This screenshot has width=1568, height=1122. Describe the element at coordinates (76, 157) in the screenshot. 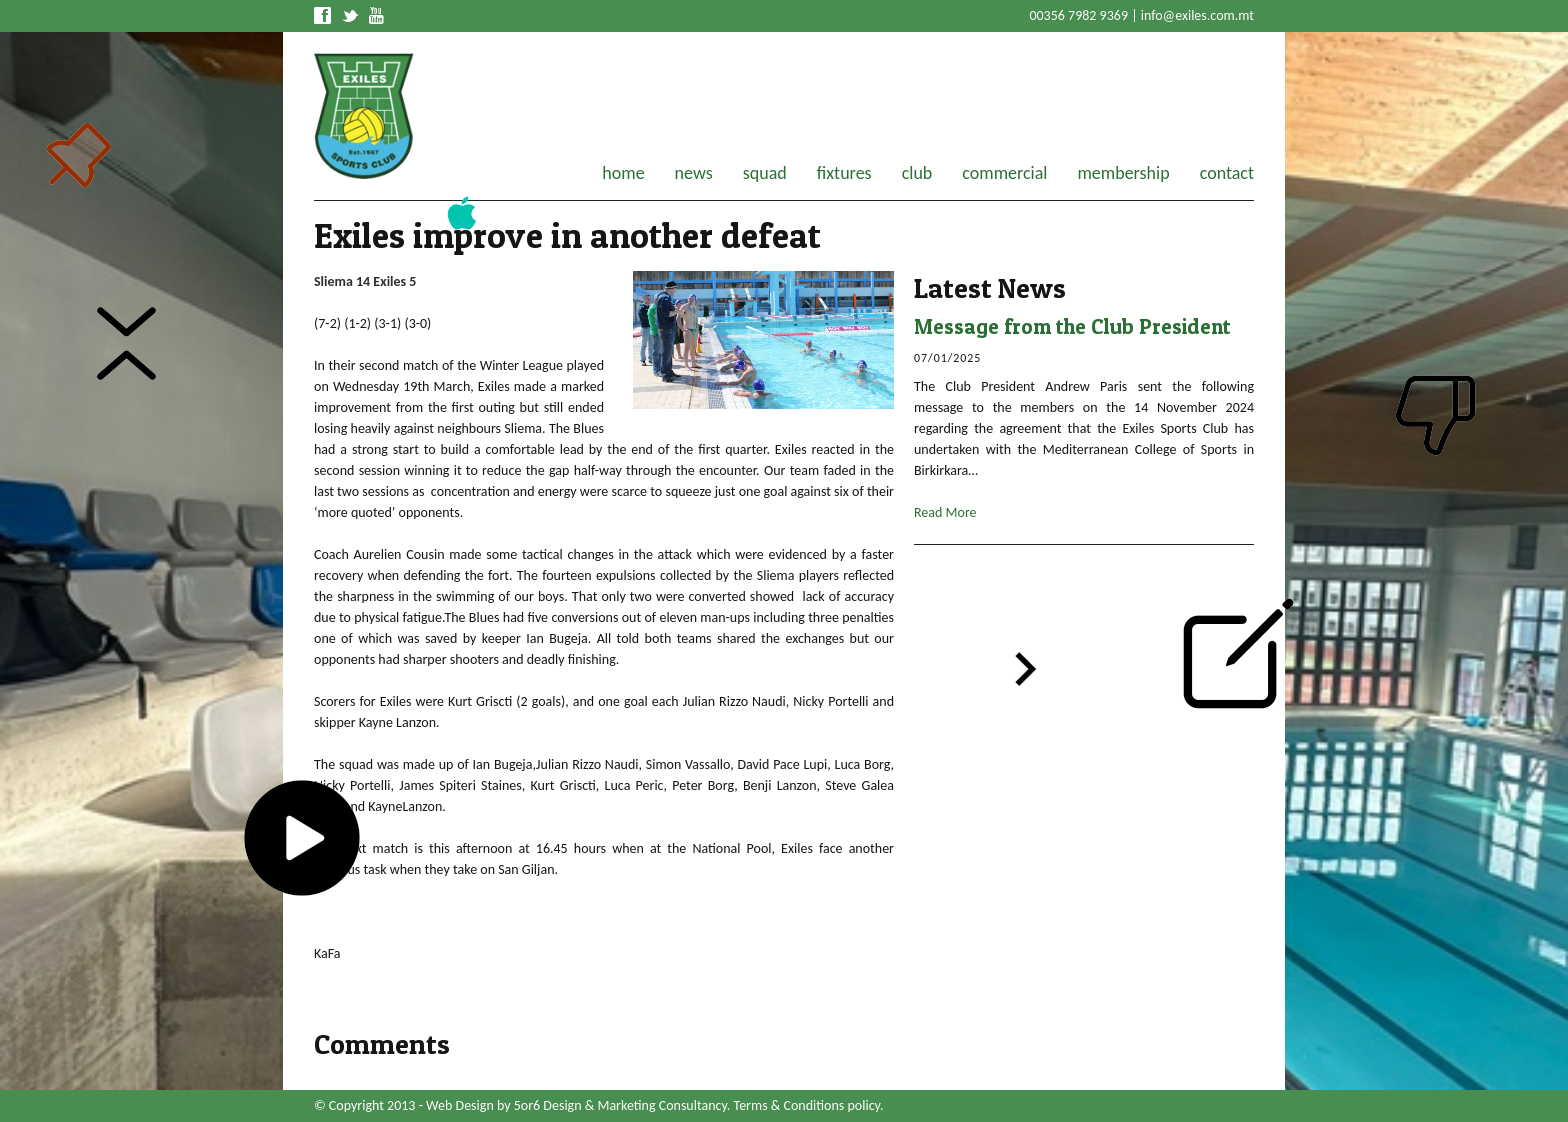

I see `pin an item to keep it visible` at that location.